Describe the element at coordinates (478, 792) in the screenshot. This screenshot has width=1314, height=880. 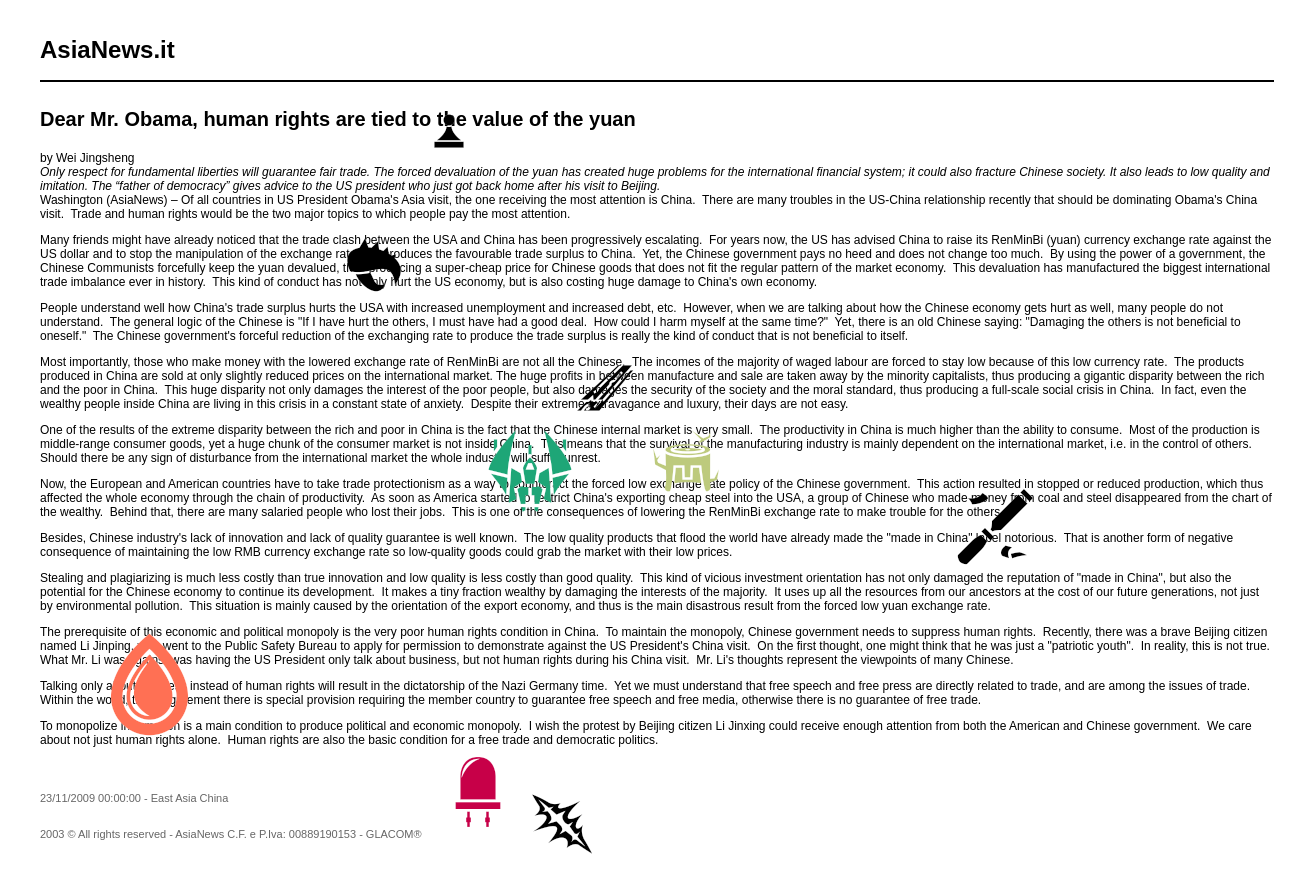
I see `indicates device power status` at that location.